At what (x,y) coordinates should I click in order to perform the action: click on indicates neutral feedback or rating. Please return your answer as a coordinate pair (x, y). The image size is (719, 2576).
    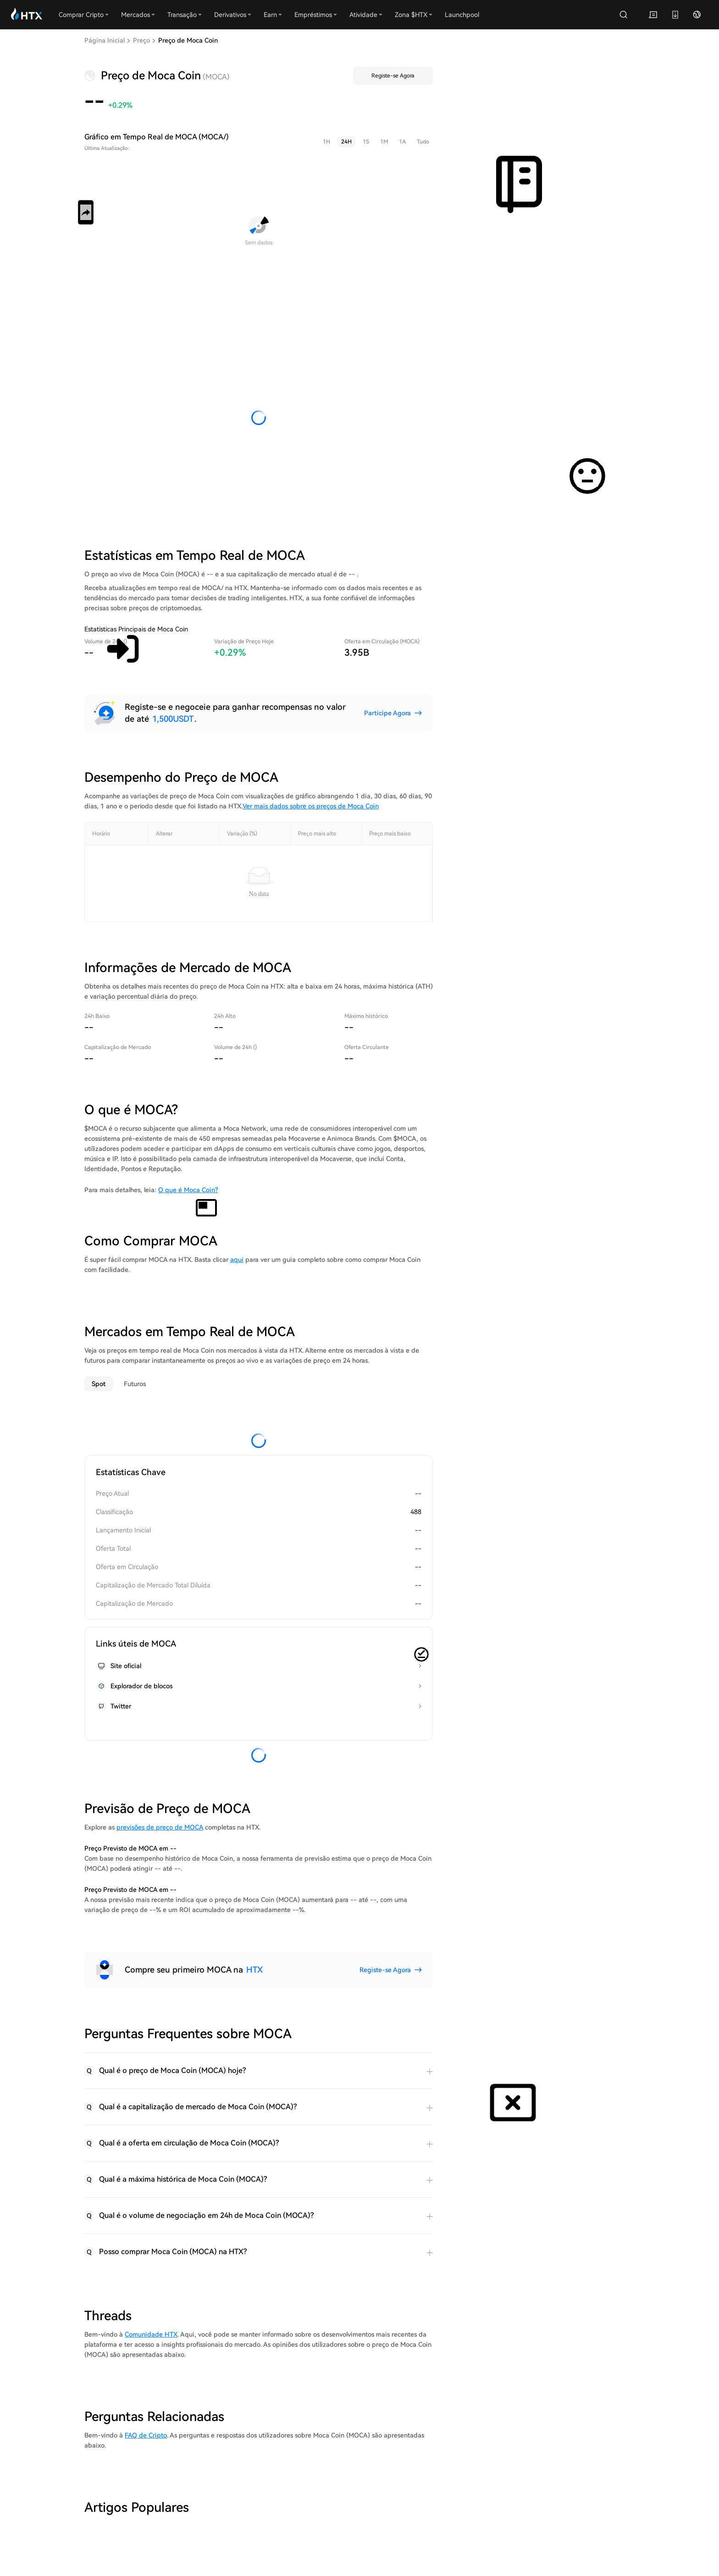
    Looking at the image, I should click on (587, 476).